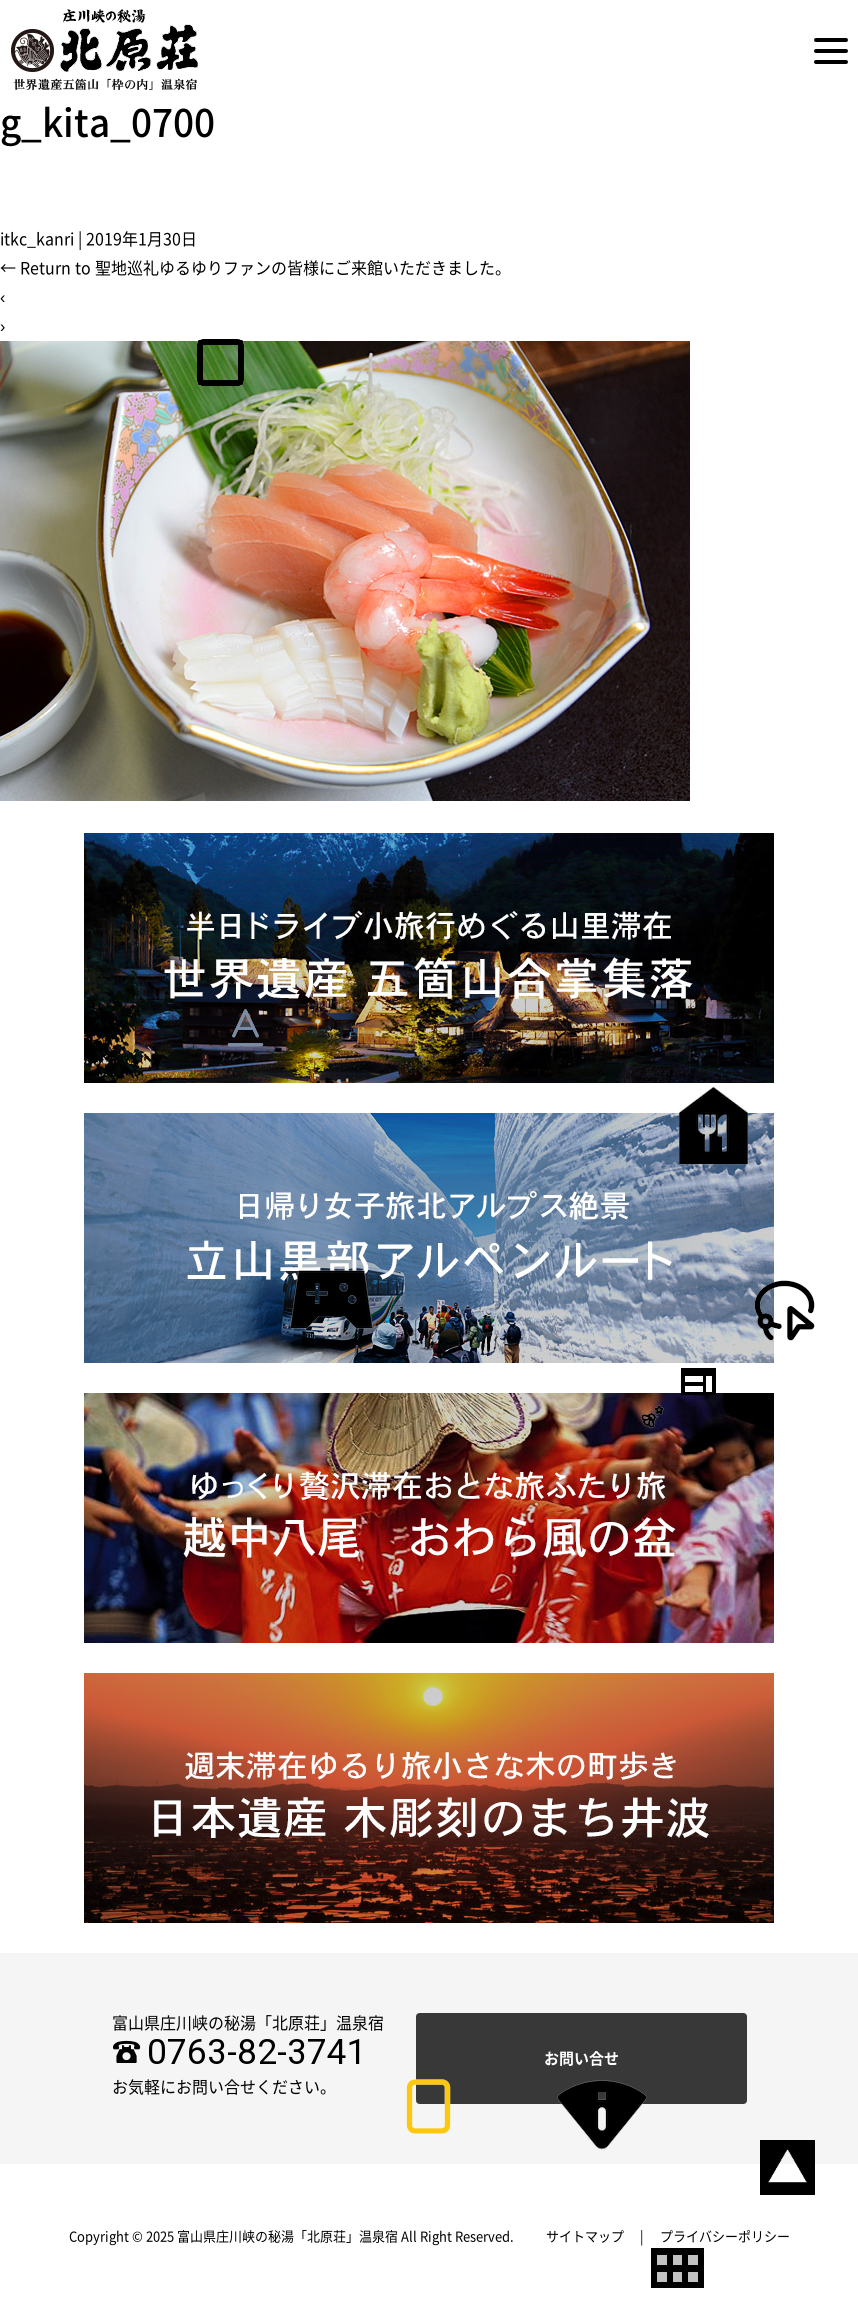 The width and height of the screenshot is (858, 2310). I want to click on freehand selection tool, so click(784, 1310).